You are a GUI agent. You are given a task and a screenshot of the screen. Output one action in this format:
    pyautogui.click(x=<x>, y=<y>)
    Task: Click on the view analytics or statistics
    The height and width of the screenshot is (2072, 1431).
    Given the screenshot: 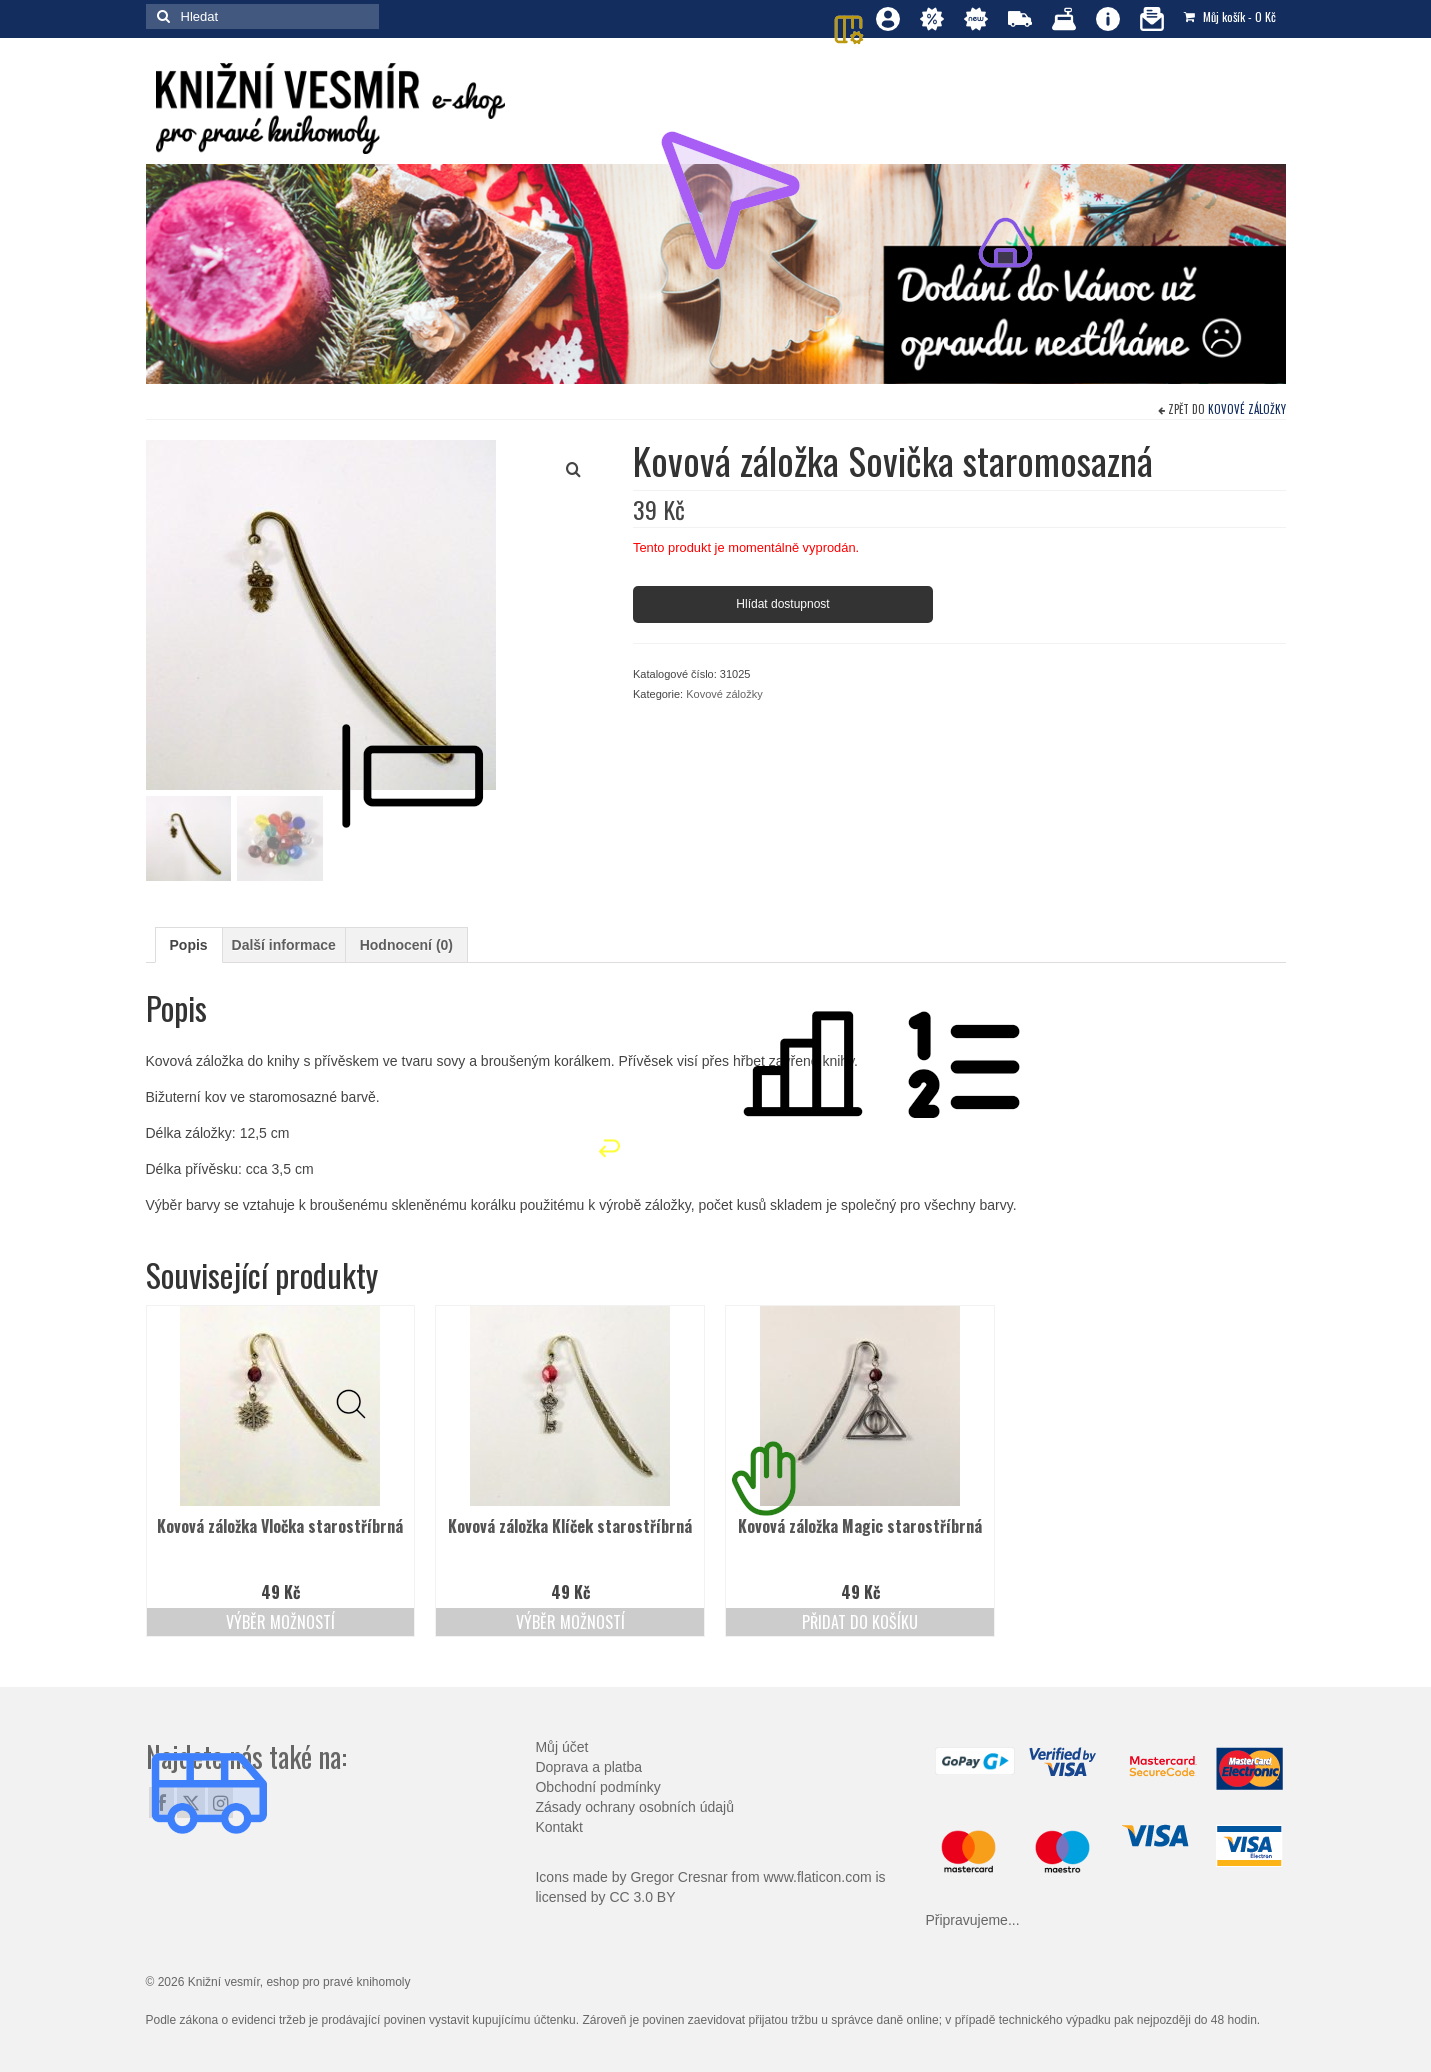 What is the action you would take?
    pyautogui.click(x=803, y=1066)
    